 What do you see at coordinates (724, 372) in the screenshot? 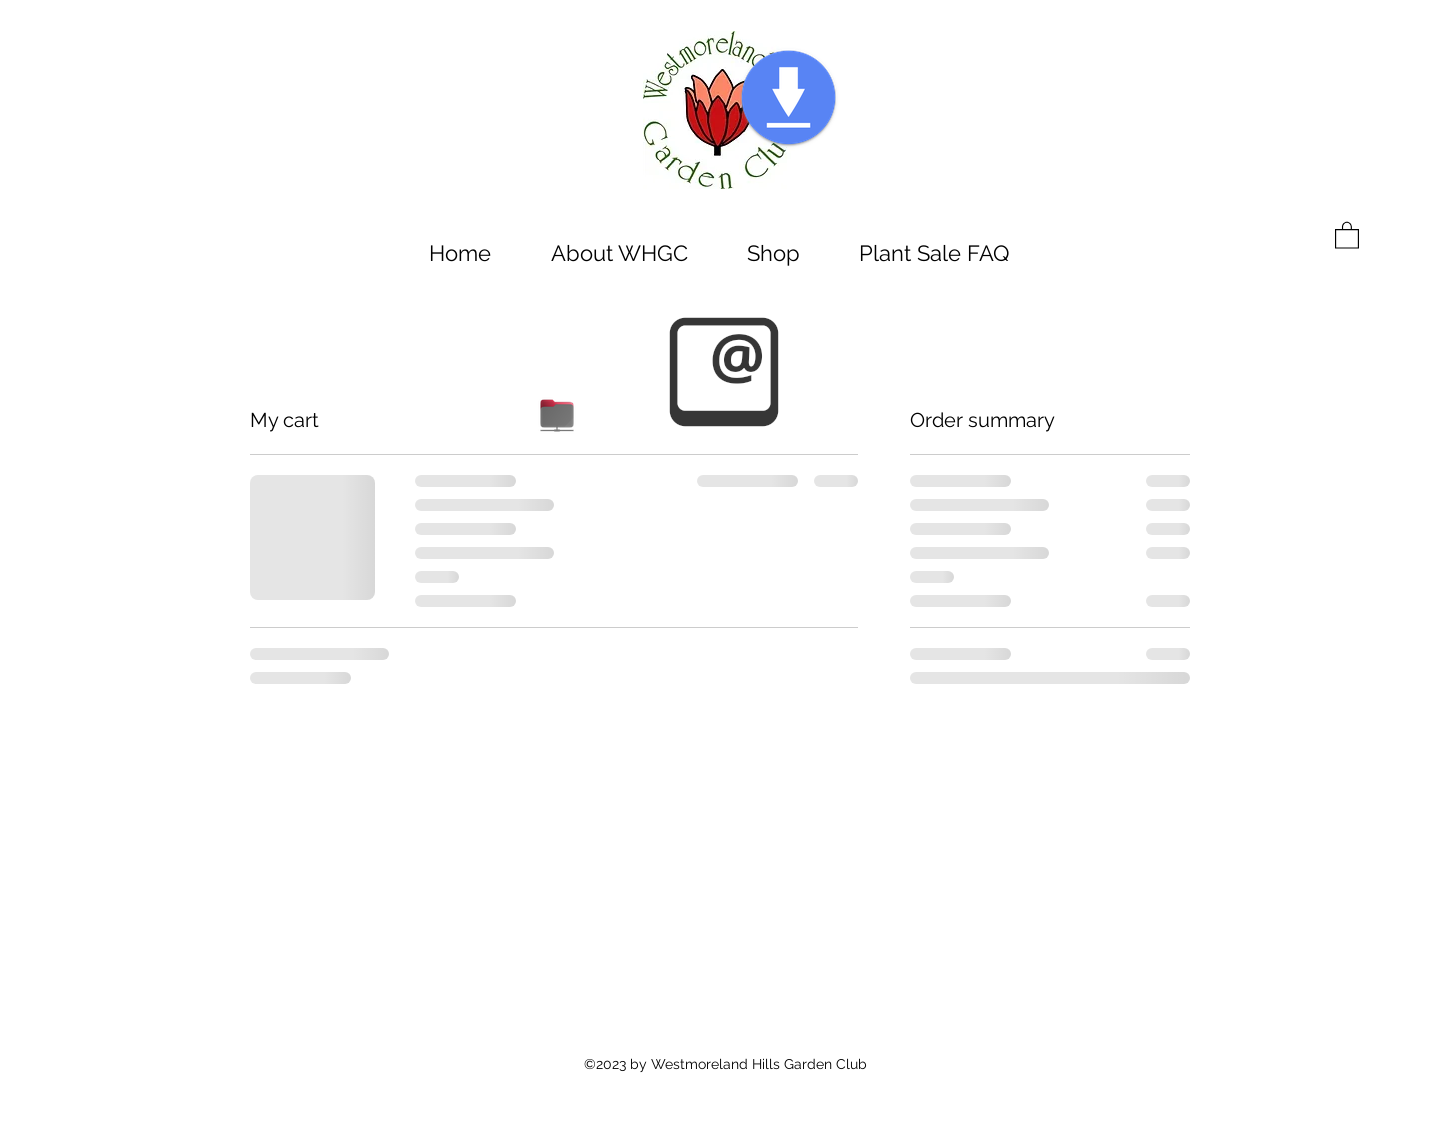
I see `access keyboard and input settings` at bounding box center [724, 372].